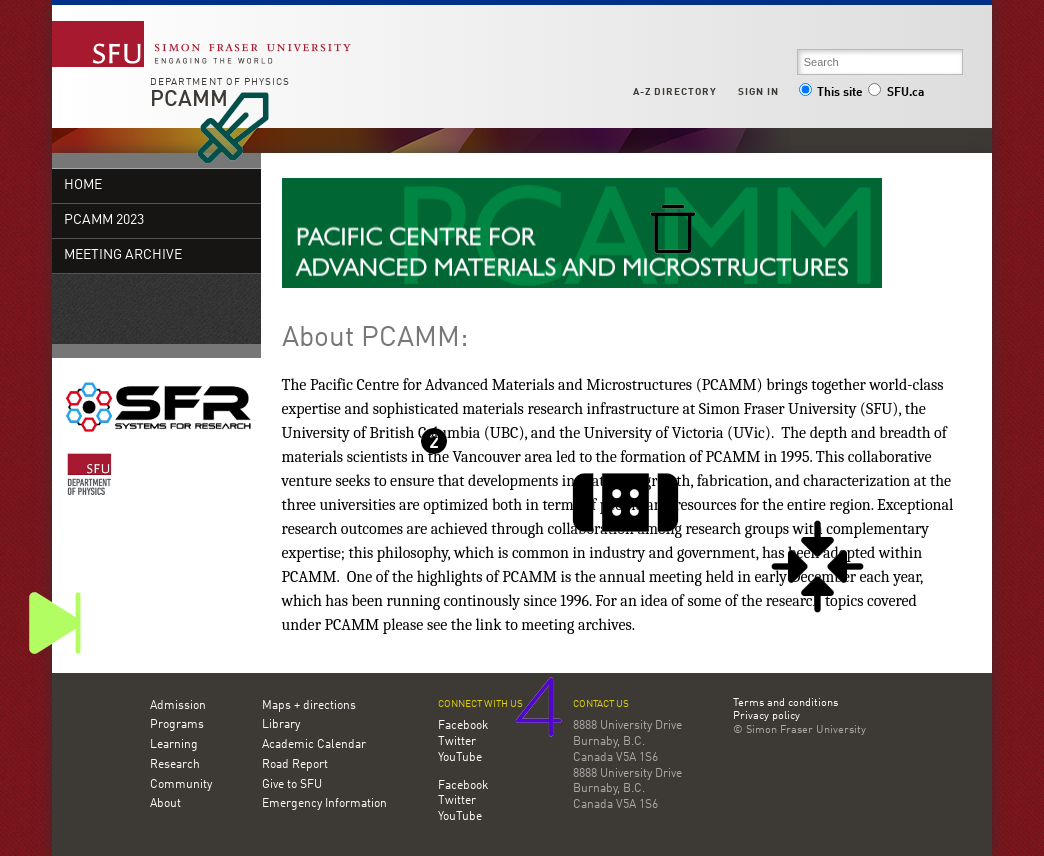 The height and width of the screenshot is (856, 1044). What do you see at coordinates (234, 126) in the screenshot?
I see `access game or combat features` at bounding box center [234, 126].